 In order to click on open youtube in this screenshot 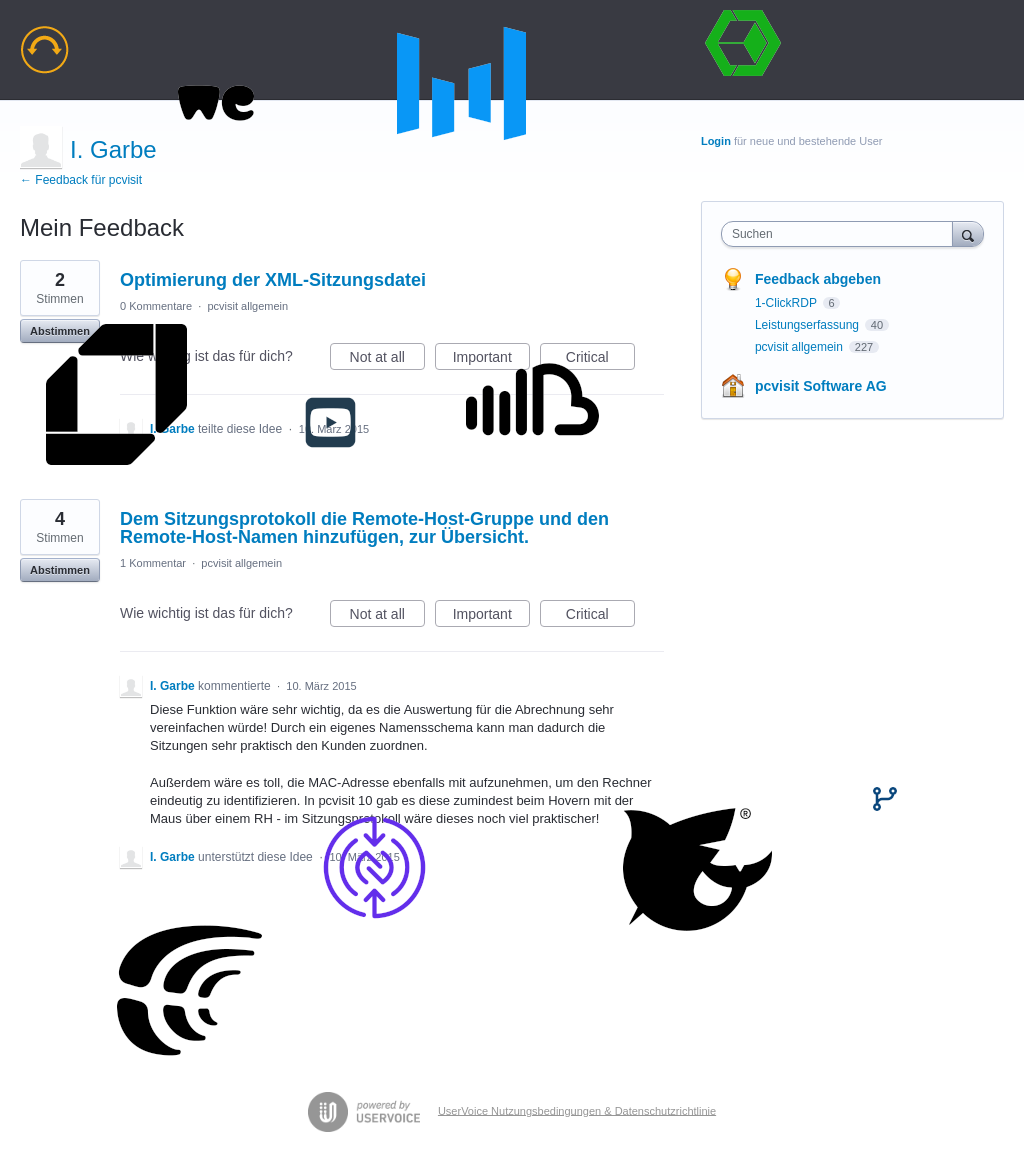, I will do `click(330, 422)`.